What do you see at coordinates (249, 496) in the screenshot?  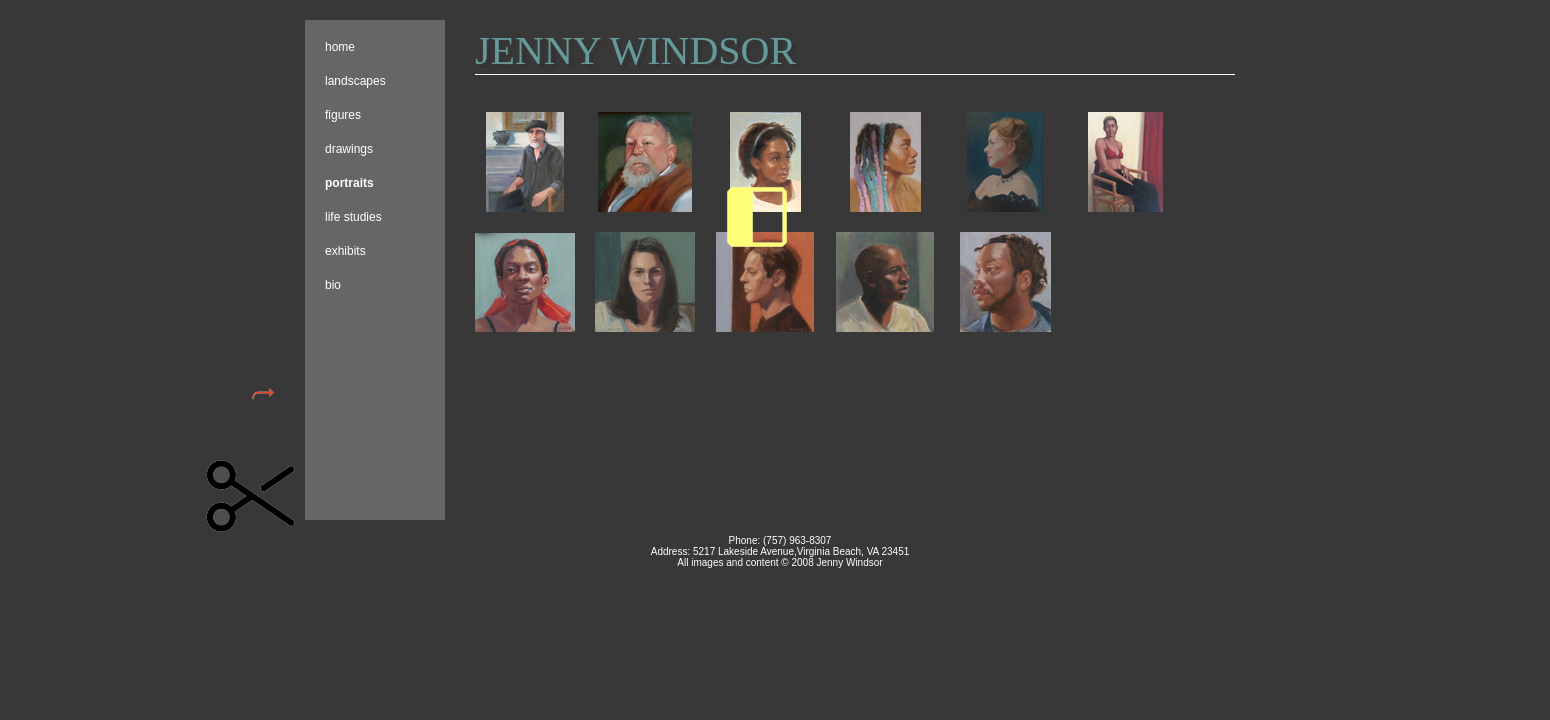 I see `cut selected content` at bounding box center [249, 496].